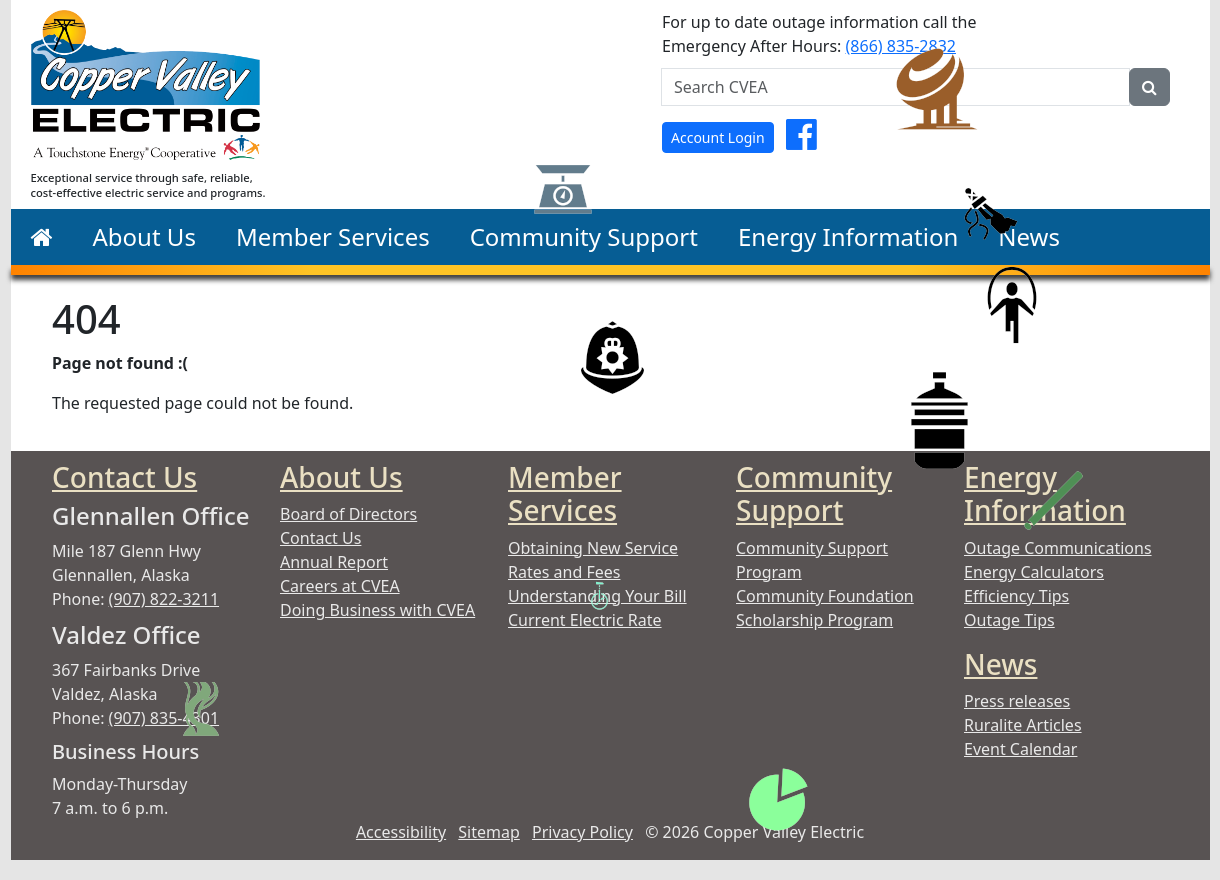 This screenshot has height=880, width=1220. I want to click on satellite dish or radar antenna icon, so click(937, 89).